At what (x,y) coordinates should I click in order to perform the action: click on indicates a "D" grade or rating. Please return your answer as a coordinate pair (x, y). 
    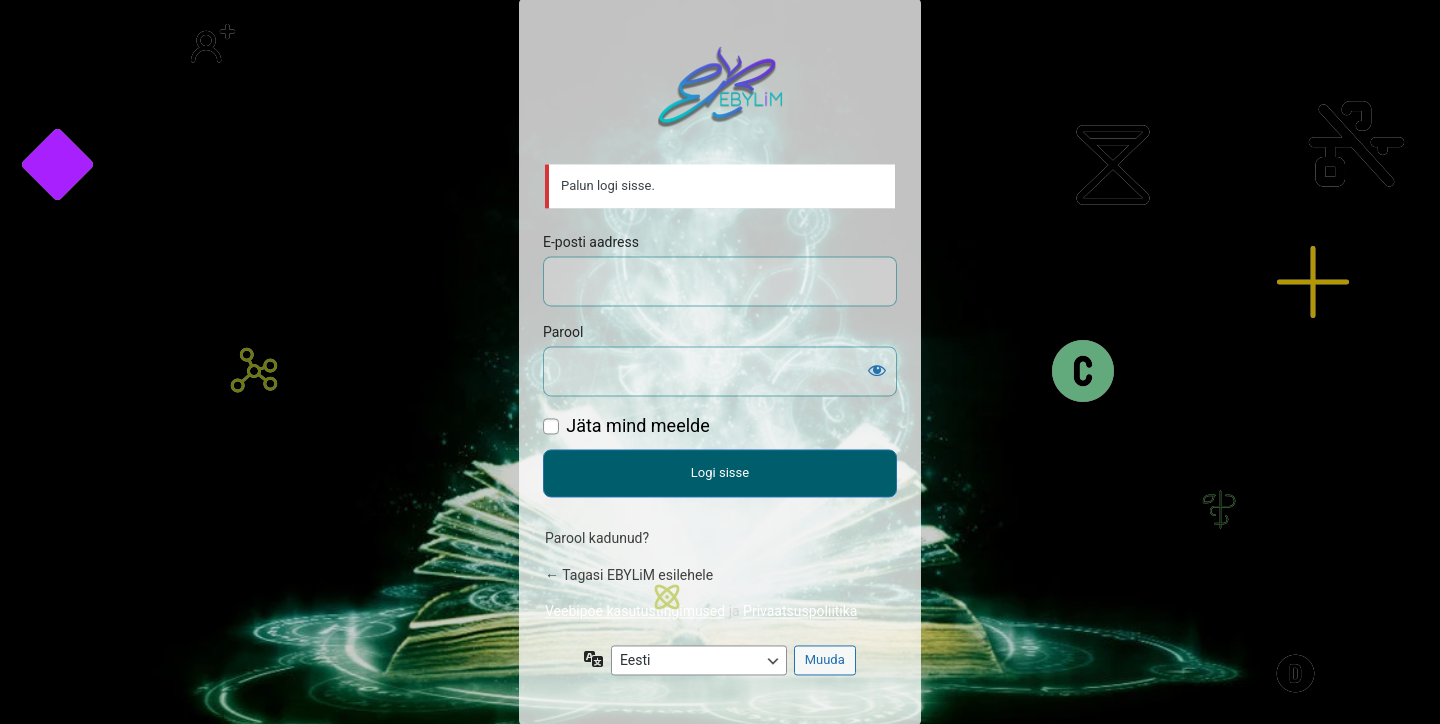
    Looking at the image, I should click on (1295, 673).